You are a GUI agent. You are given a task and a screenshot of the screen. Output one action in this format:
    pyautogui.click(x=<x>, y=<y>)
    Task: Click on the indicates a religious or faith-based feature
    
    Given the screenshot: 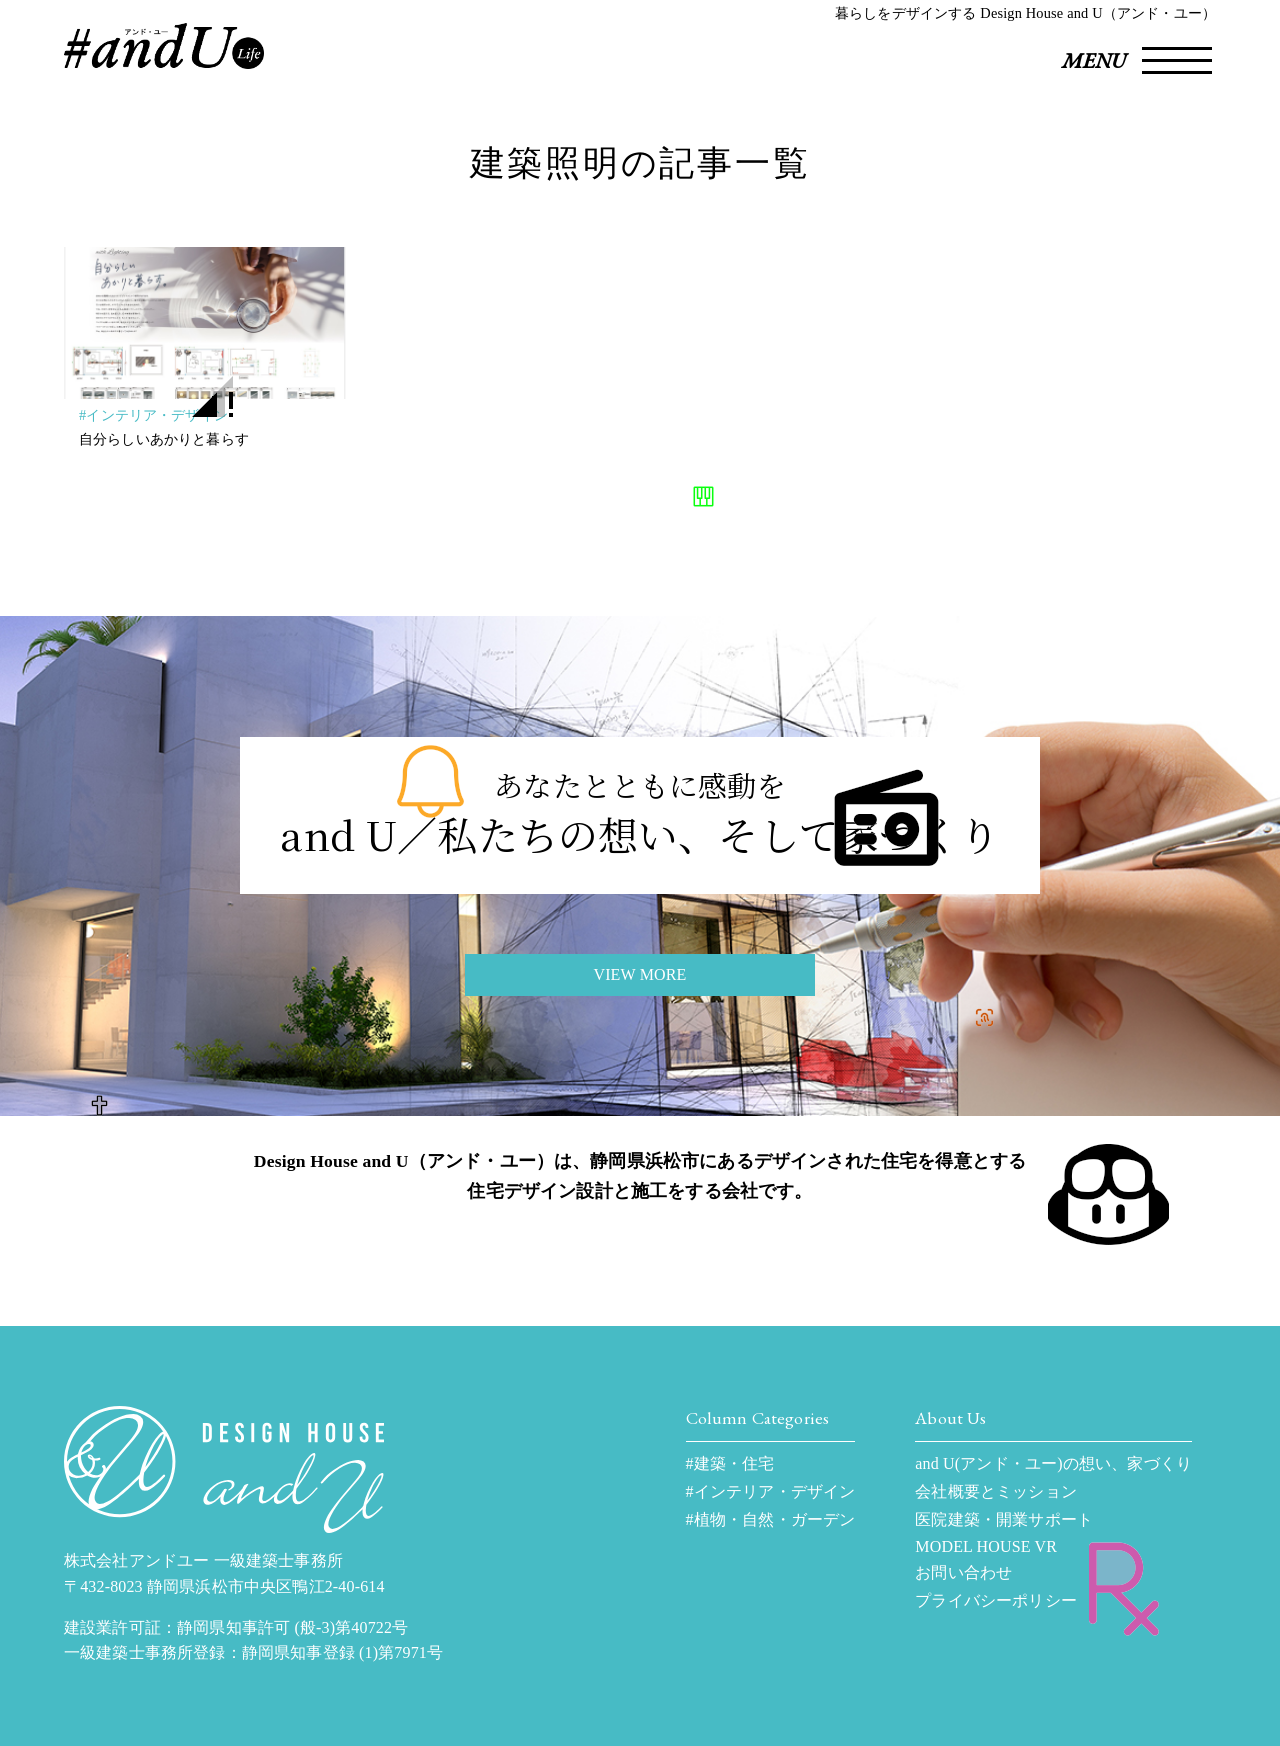 What is the action you would take?
    pyautogui.click(x=99, y=1105)
    